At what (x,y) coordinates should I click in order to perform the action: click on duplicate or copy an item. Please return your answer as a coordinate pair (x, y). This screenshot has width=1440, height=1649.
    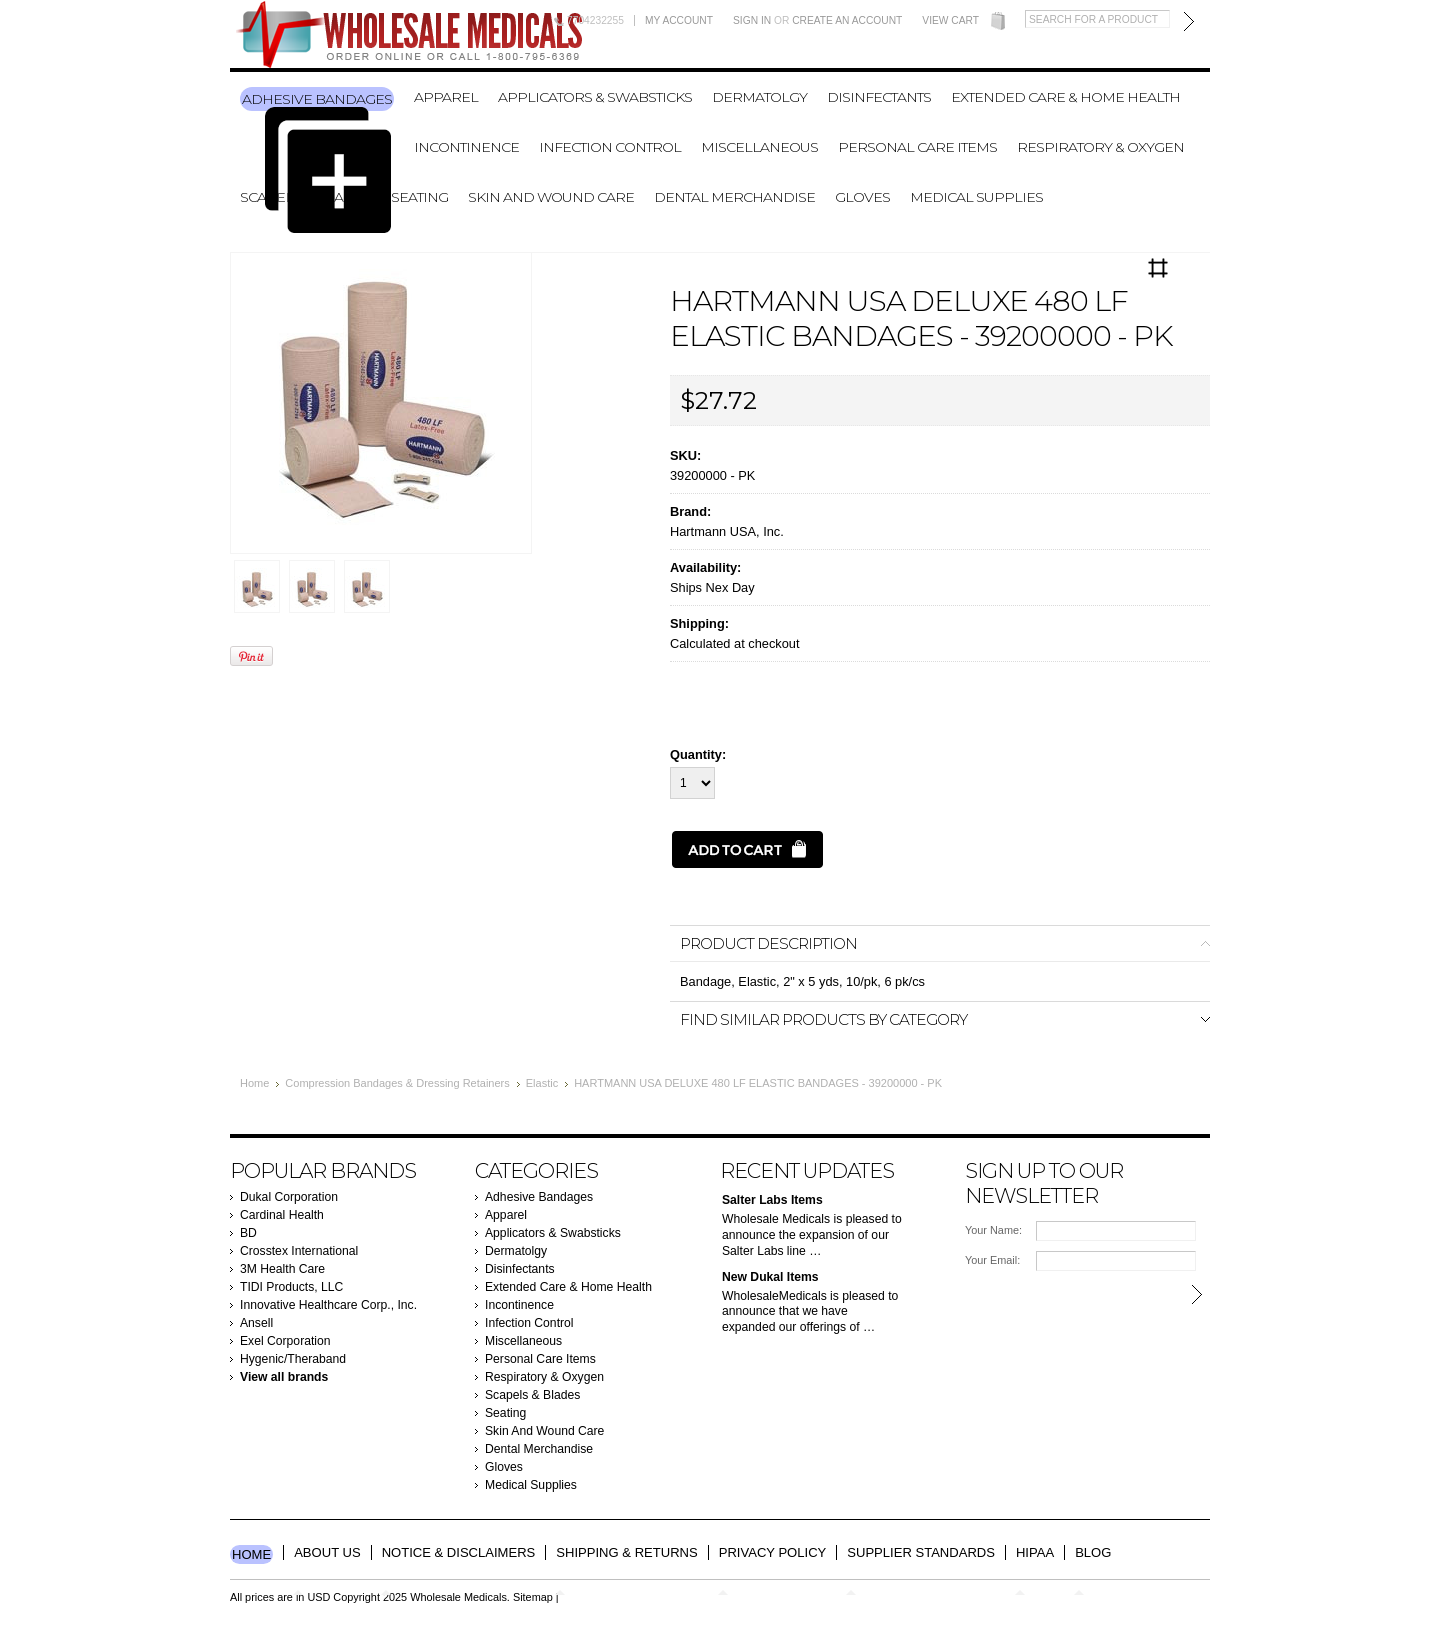
    Looking at the image, I should click on (328, 170).